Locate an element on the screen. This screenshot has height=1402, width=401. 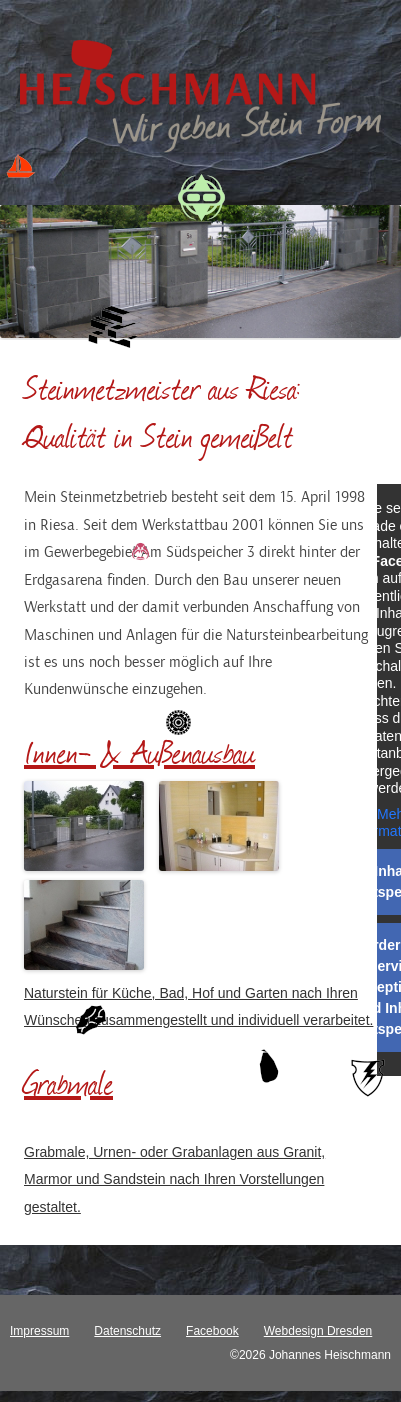
select Sri Lanka as your country or region is located at coordinates (269, 1066).